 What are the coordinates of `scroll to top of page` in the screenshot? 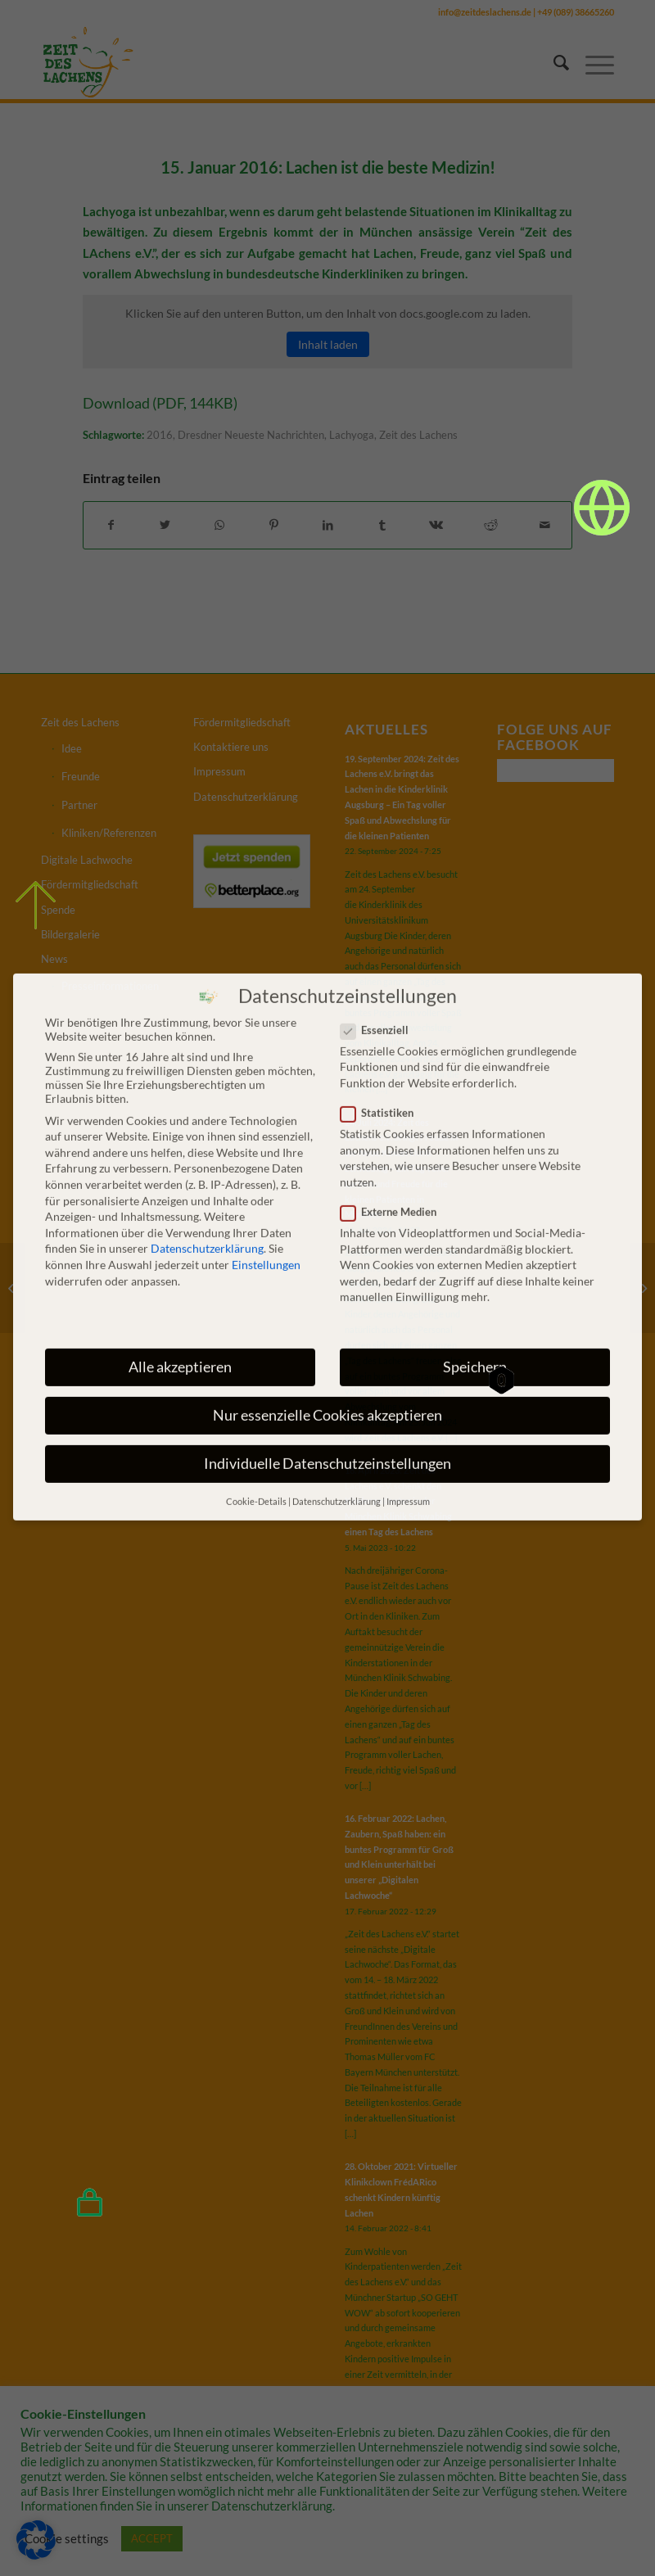 It's located at (35, 905).